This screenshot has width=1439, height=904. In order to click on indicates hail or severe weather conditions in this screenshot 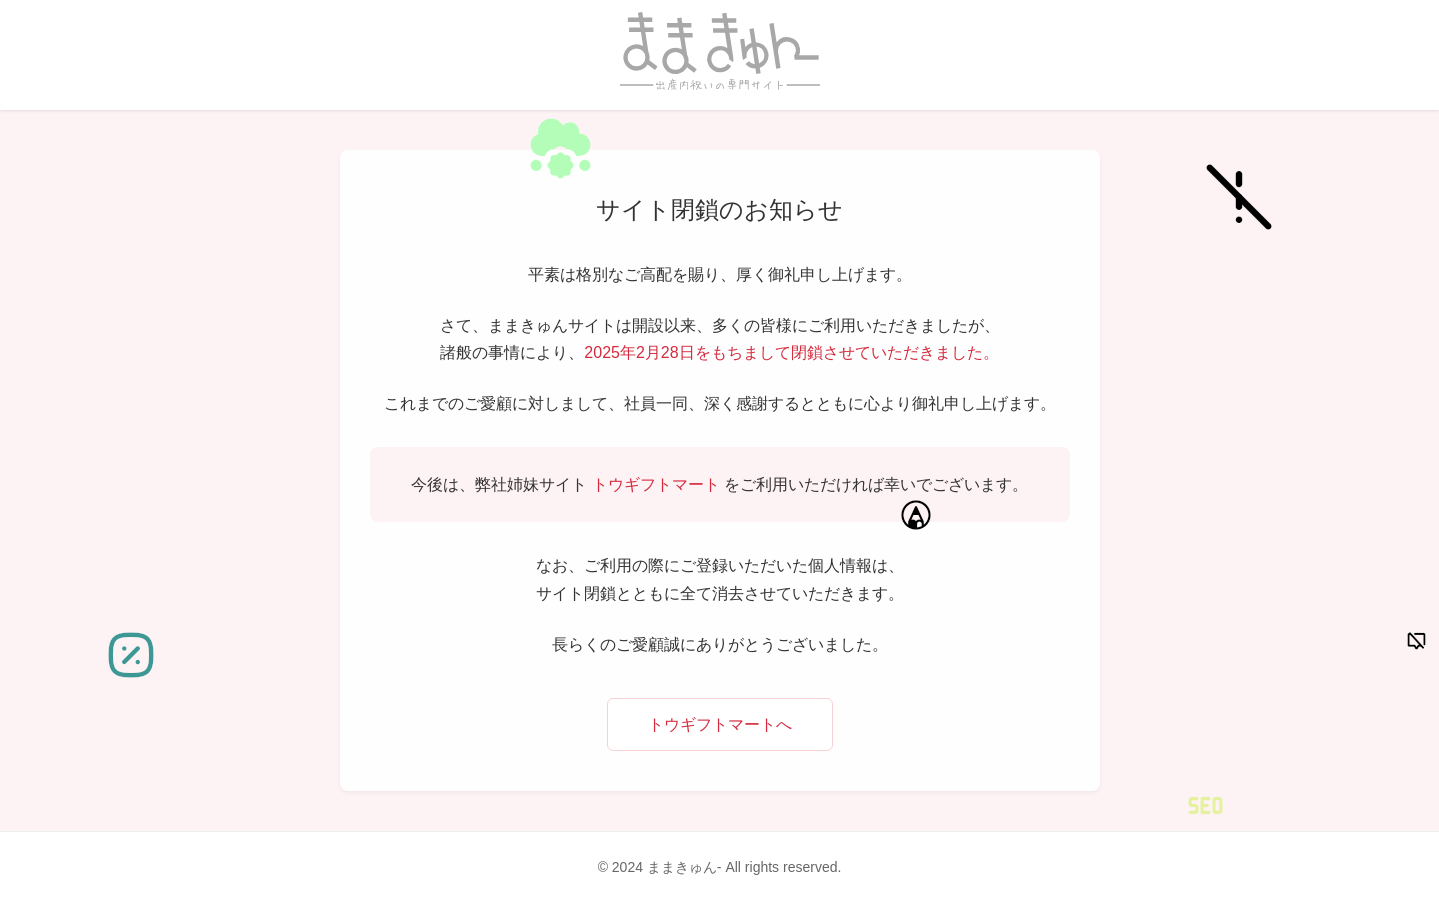, I will do `click(560, 148)`.